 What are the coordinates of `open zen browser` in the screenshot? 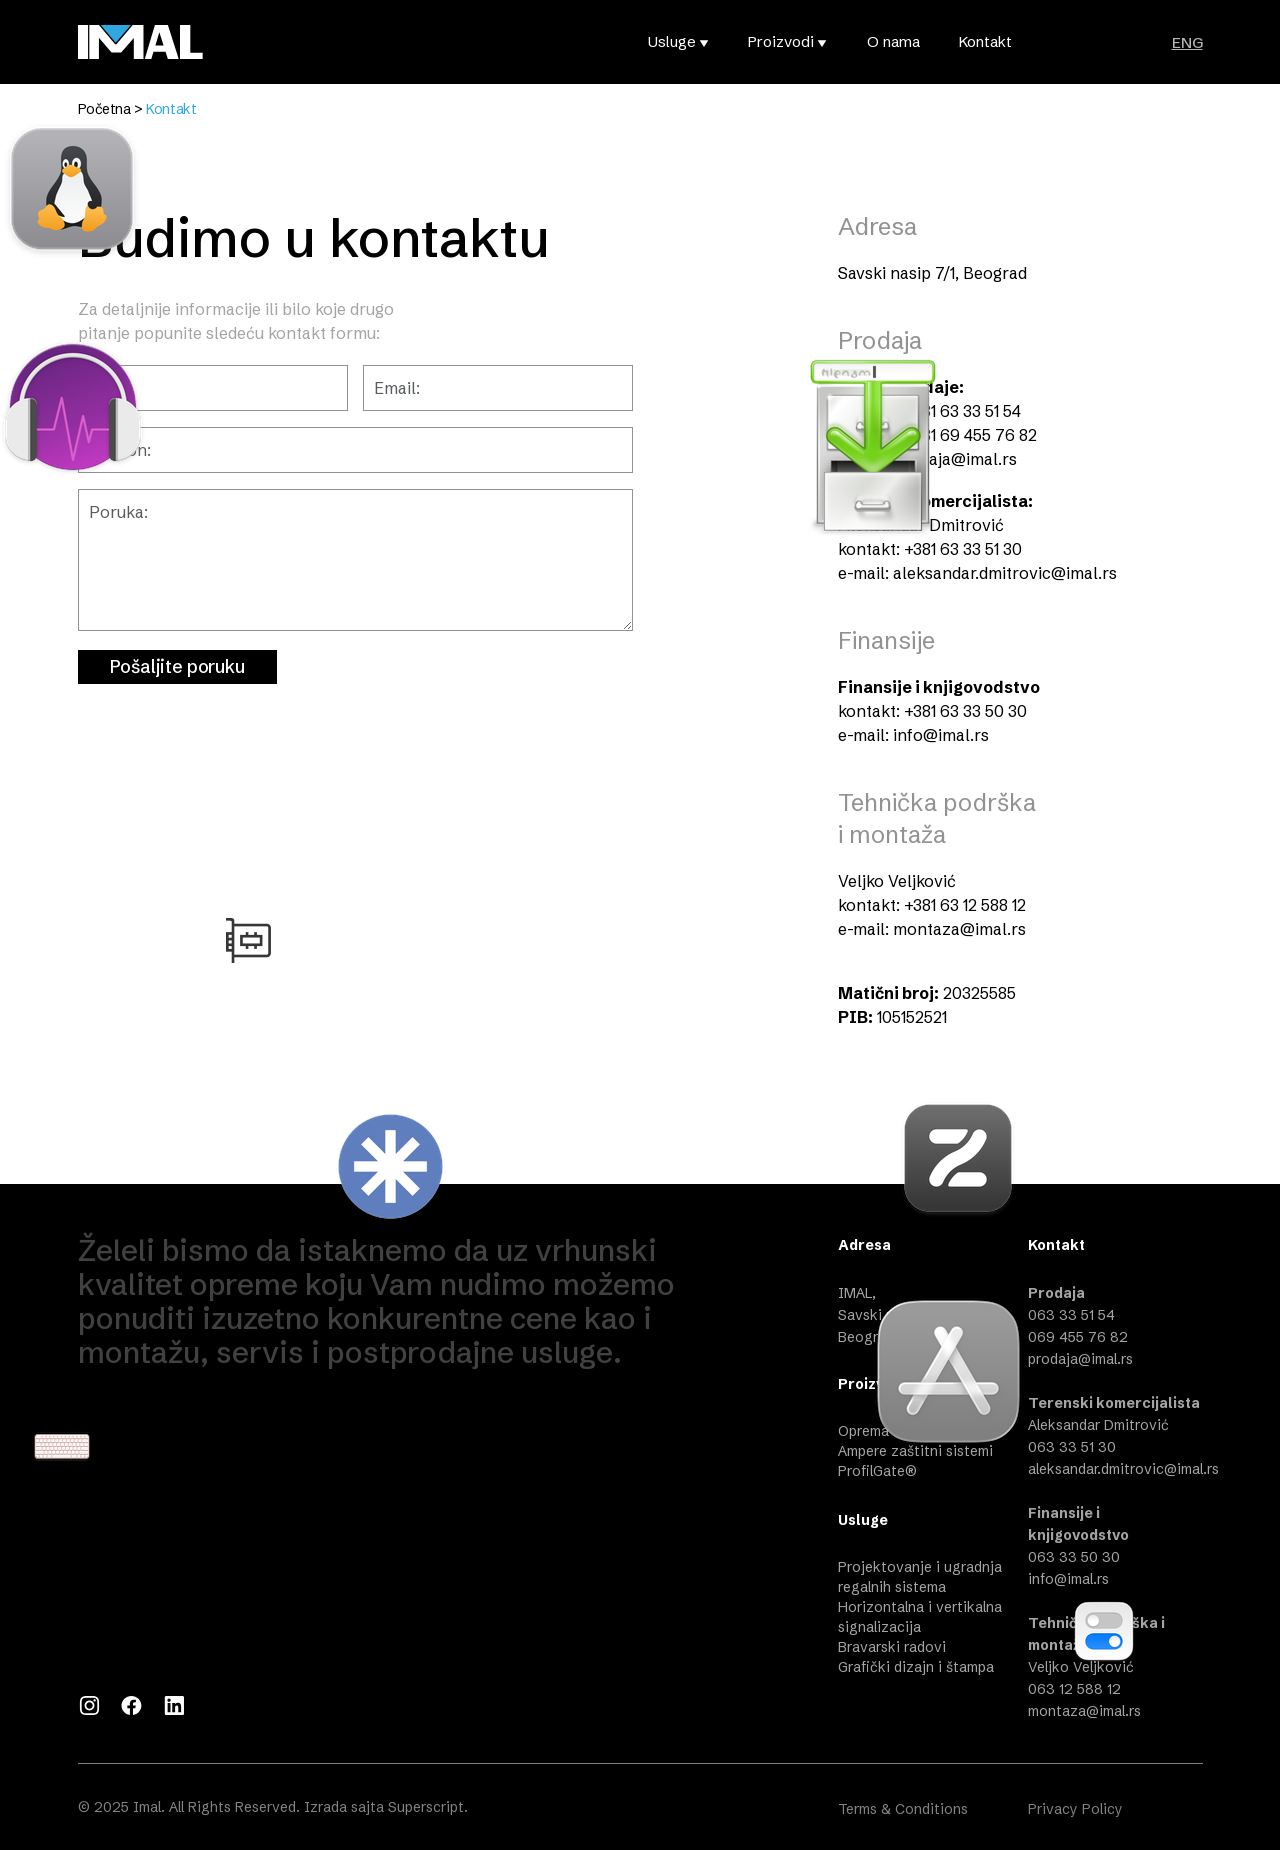 It's located at (958, 1158).